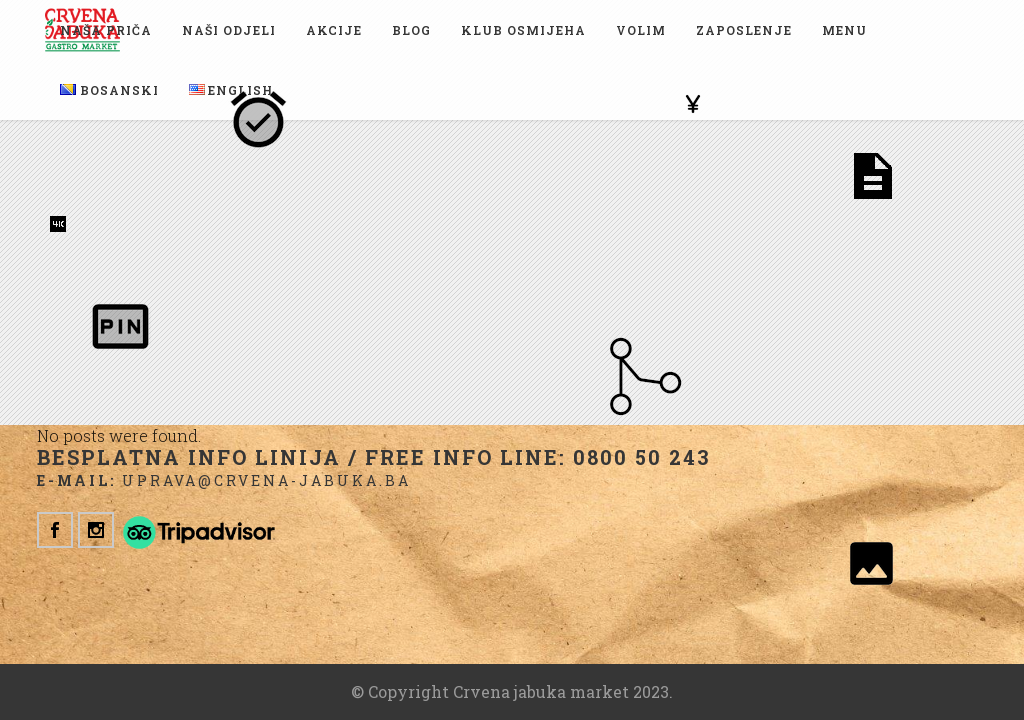 This screenshot has height=720, width=1024. Describe the element at coordinates (58, 224) in the screenshot. I see `indicates 4K resolution video quality` at that location.